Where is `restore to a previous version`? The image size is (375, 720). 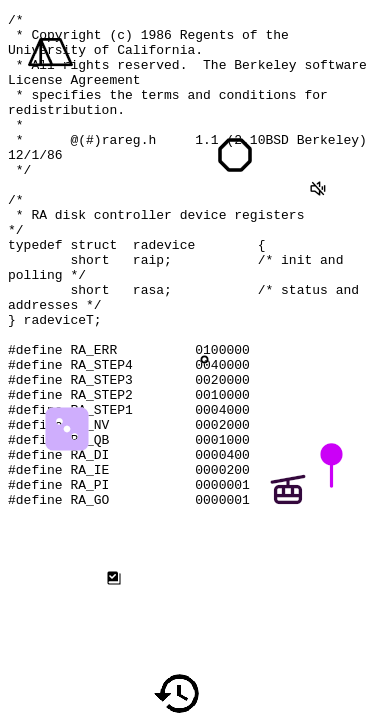
restore to a previous version is located at coordinates (177, 693).